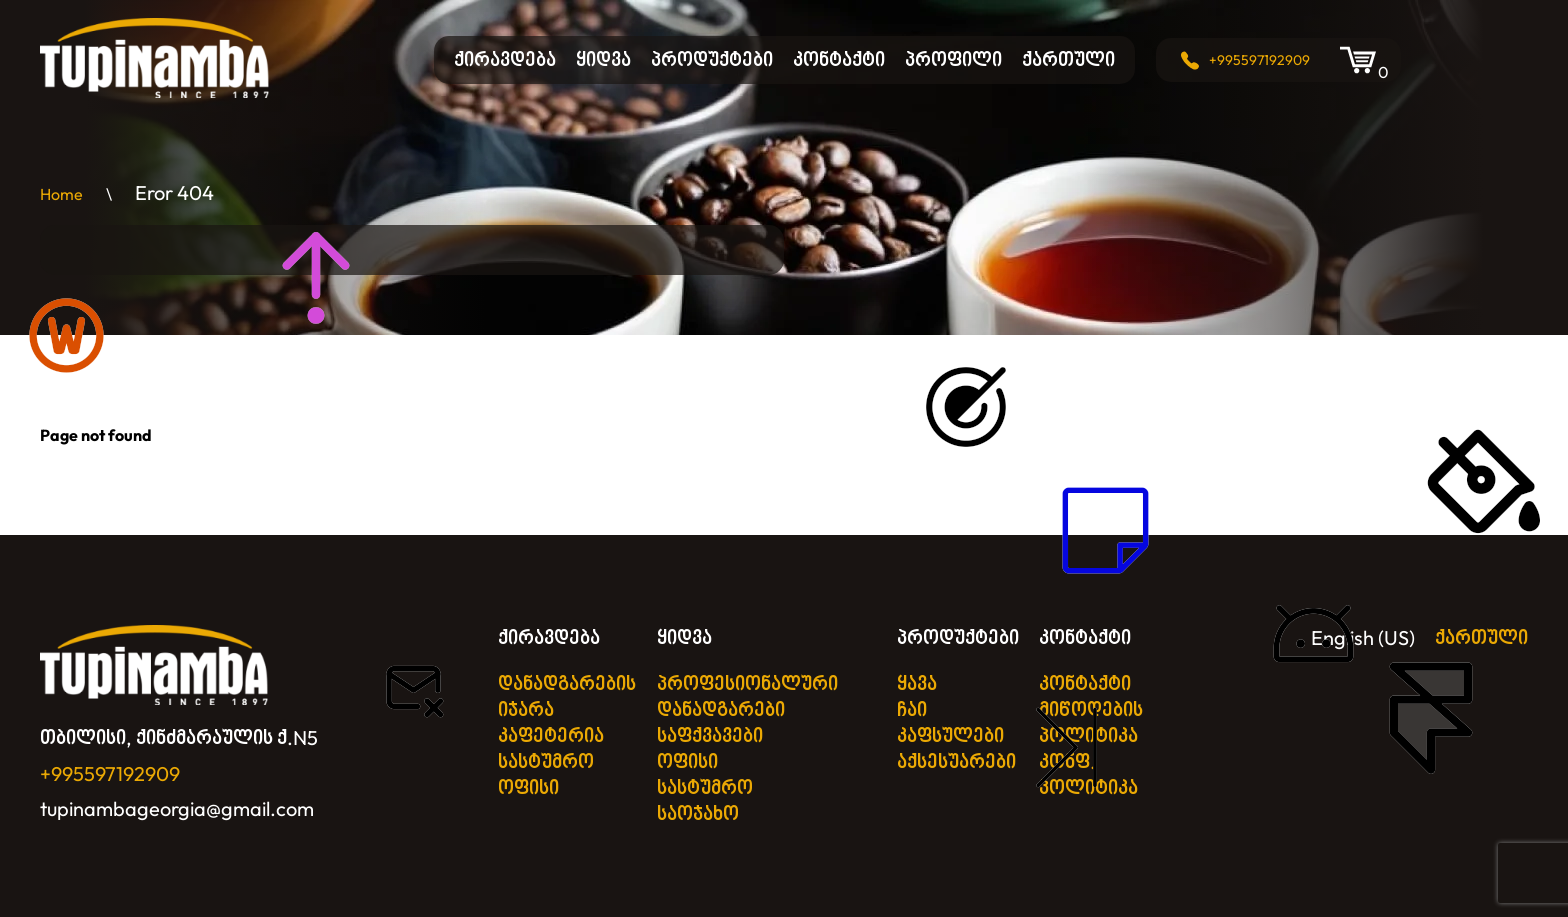  I want to click on fill area with selected color, so click(1483, 485).